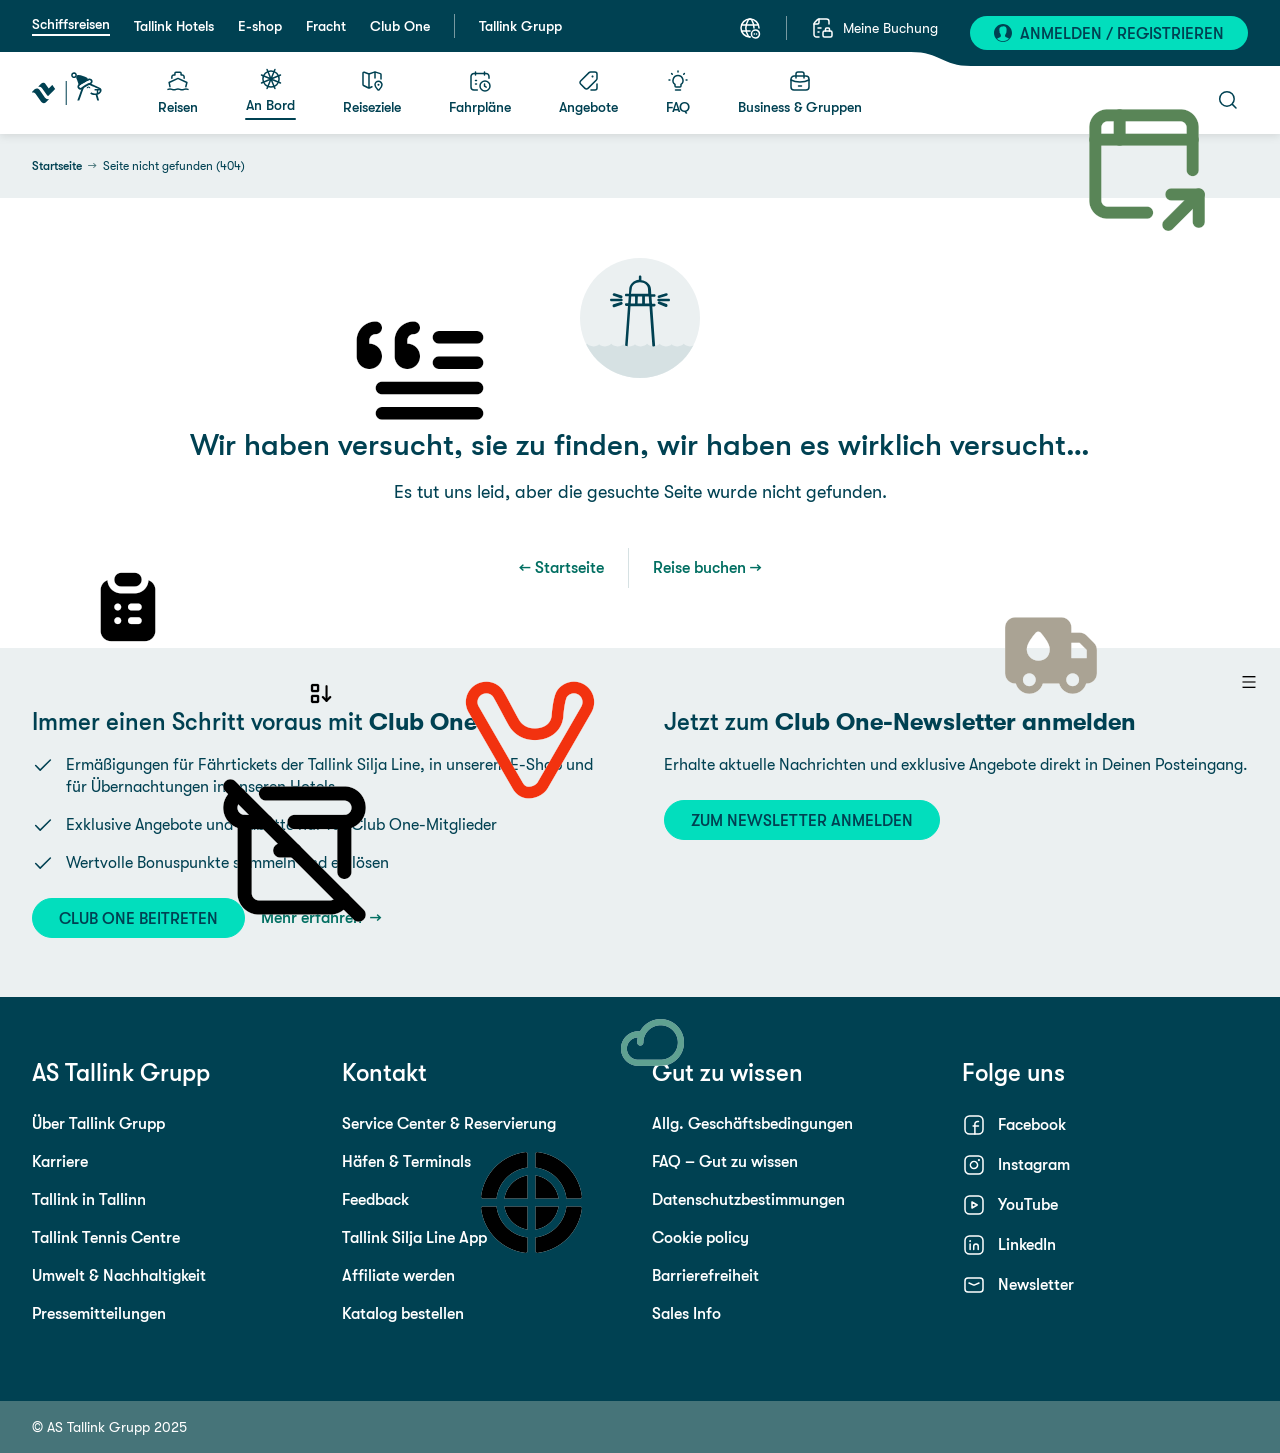 This screenshot has width=1280, height=1453. What do you see at coordinates (420, 369) in the screenshot?
I see `insert a blockquote` at bounding box center [420, 369].